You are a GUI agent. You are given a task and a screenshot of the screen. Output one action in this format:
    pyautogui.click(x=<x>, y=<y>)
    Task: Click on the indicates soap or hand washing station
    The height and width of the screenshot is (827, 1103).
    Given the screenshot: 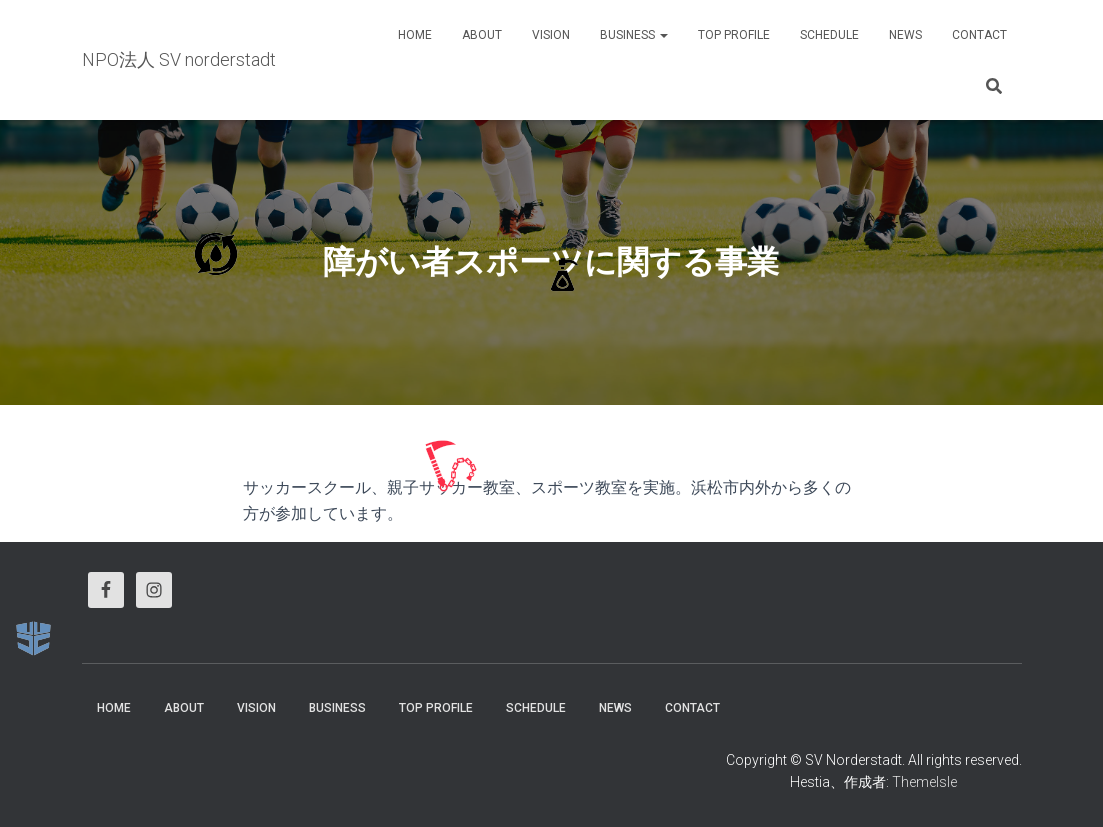 What is the action you would take?
    pyautogui.click(x=562, y=273)
    